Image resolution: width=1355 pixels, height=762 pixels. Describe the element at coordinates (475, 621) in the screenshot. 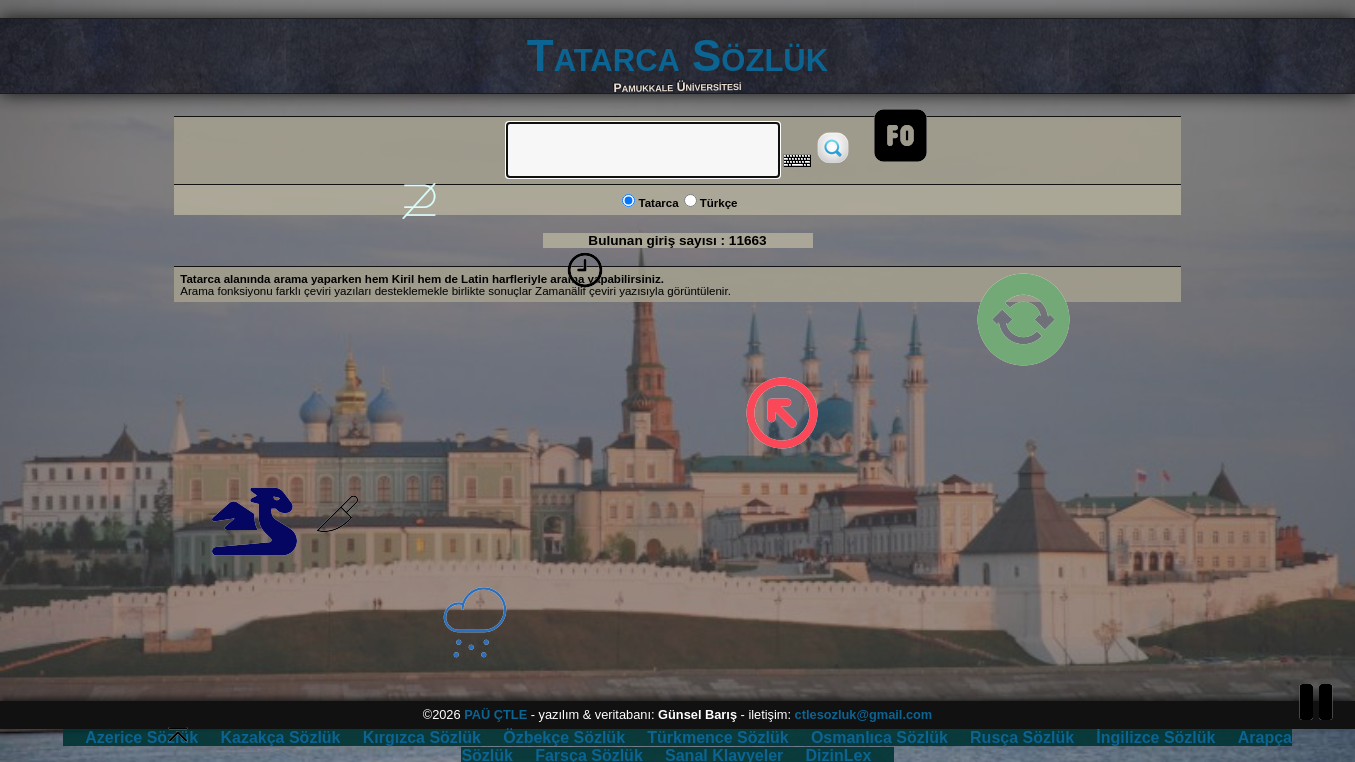

I see `indicates snowy weather conditions` at that location.